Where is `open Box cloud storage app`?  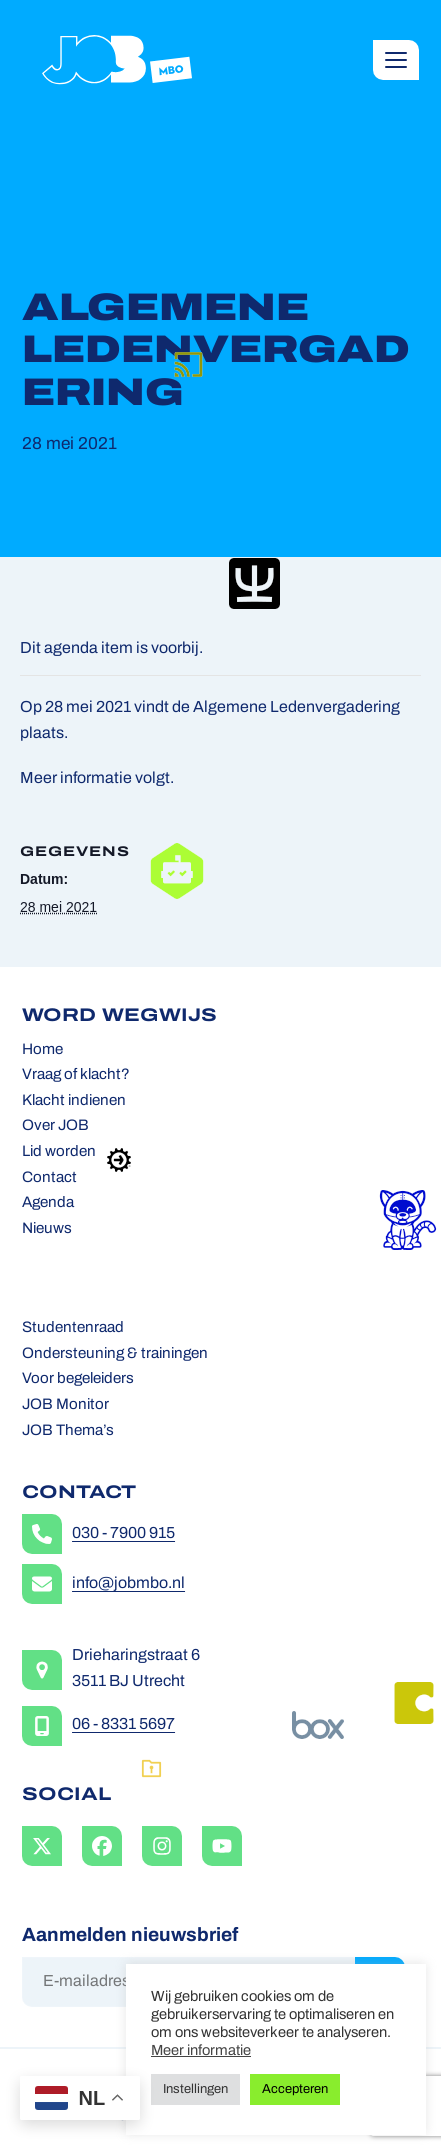 open Box cloud storage app is located at coordinates (318, 1725).